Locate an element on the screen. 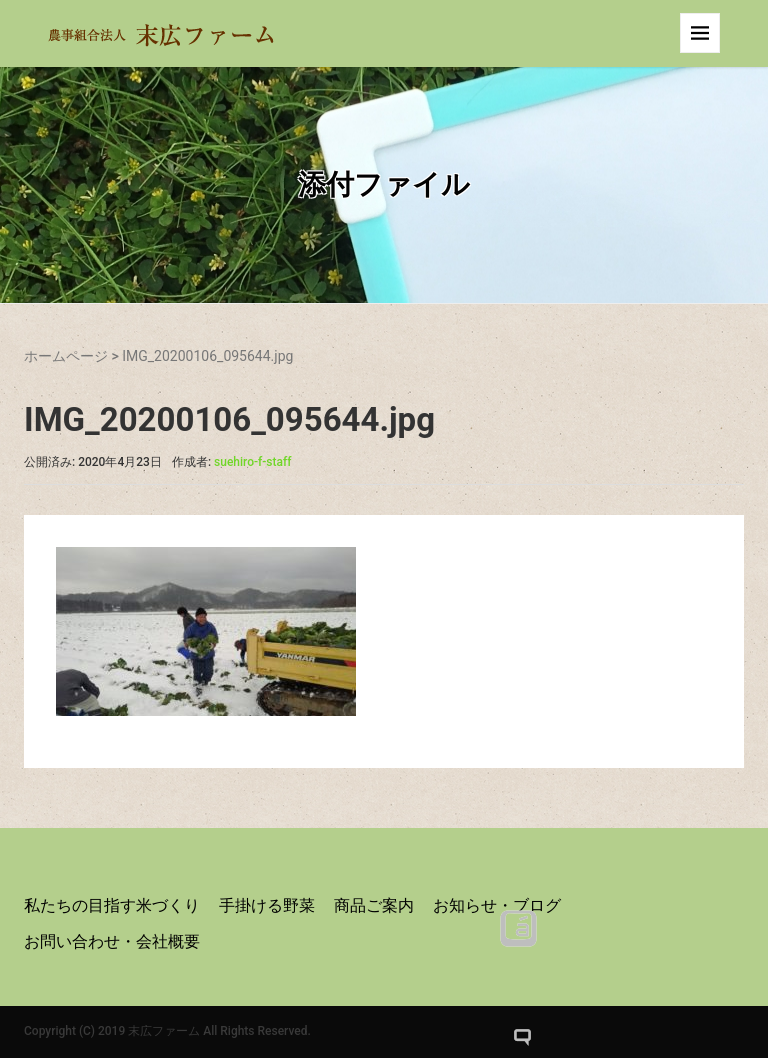 Image resolution: width=768 pixels, height=1058 pixels. open character map application is located at coordinates (518, 928).